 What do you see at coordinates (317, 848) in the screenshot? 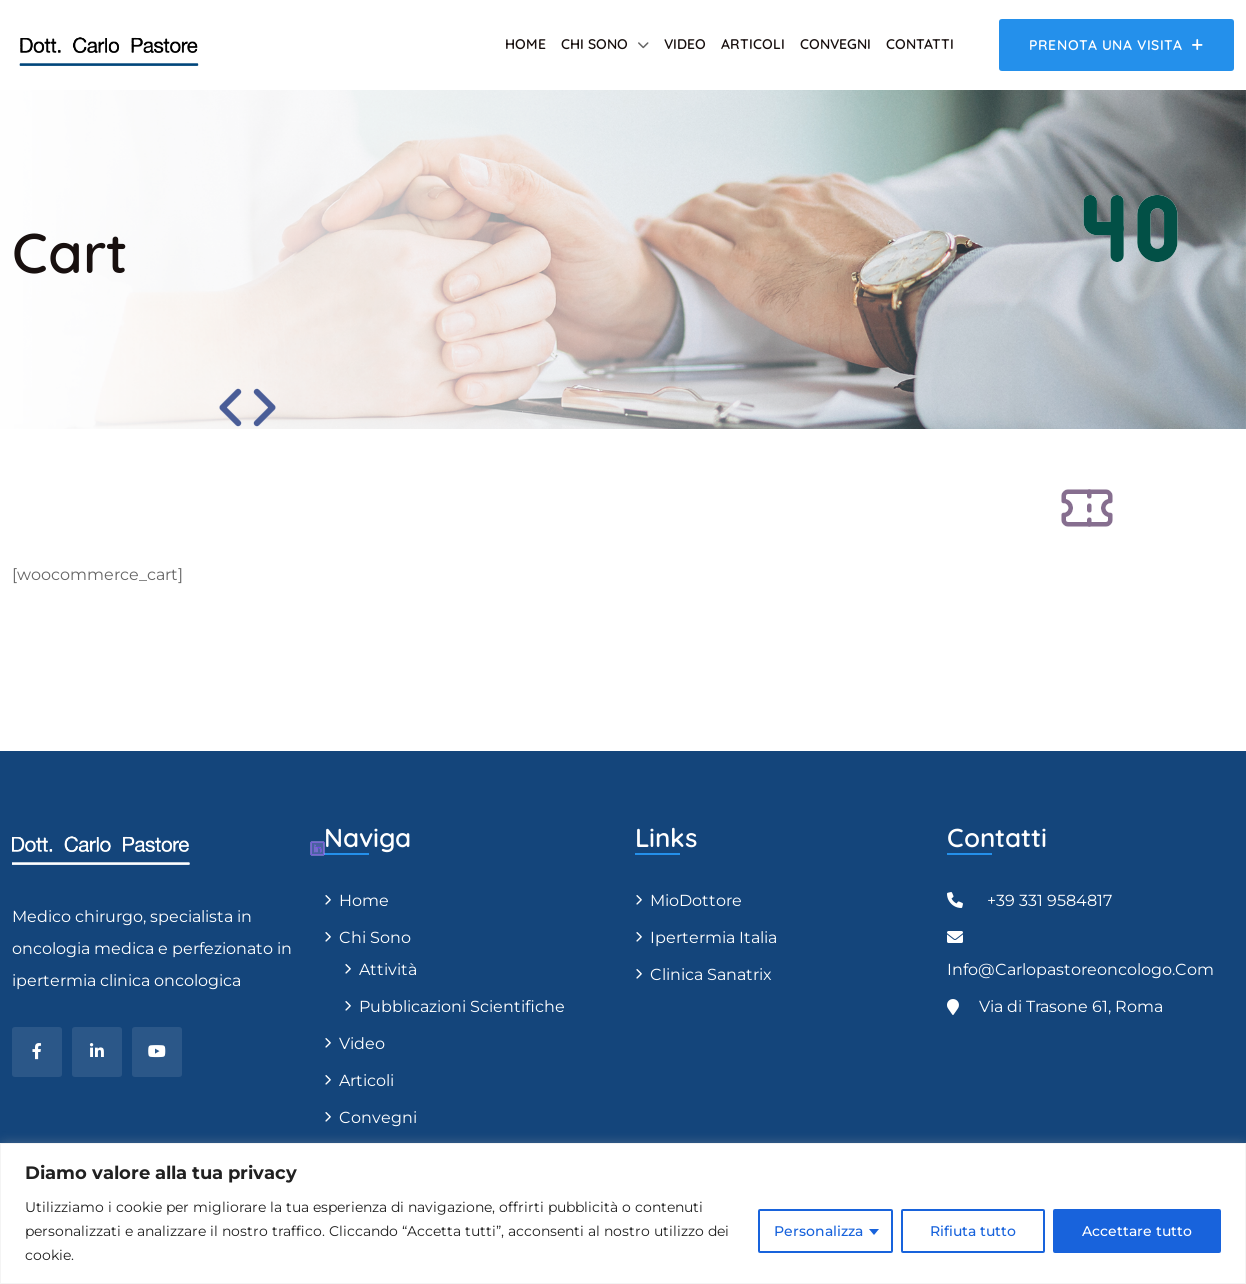
I see `connect with LinkedIn` at bounding box center [317, 848].